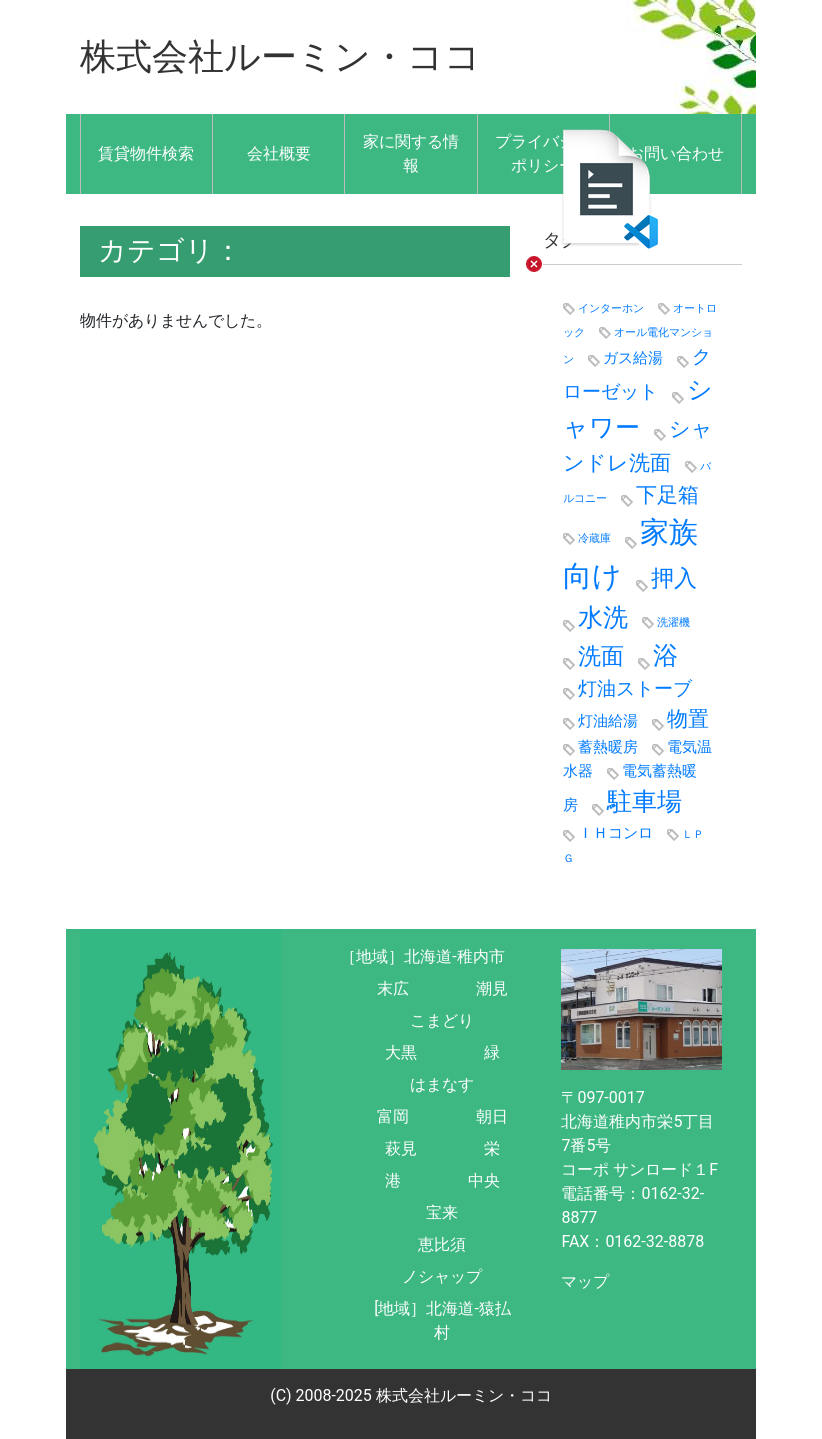  Describe the element at coordinates (606, 189) in the screenshot. I see `open a shell script file in Visual Studio Code` at that location.